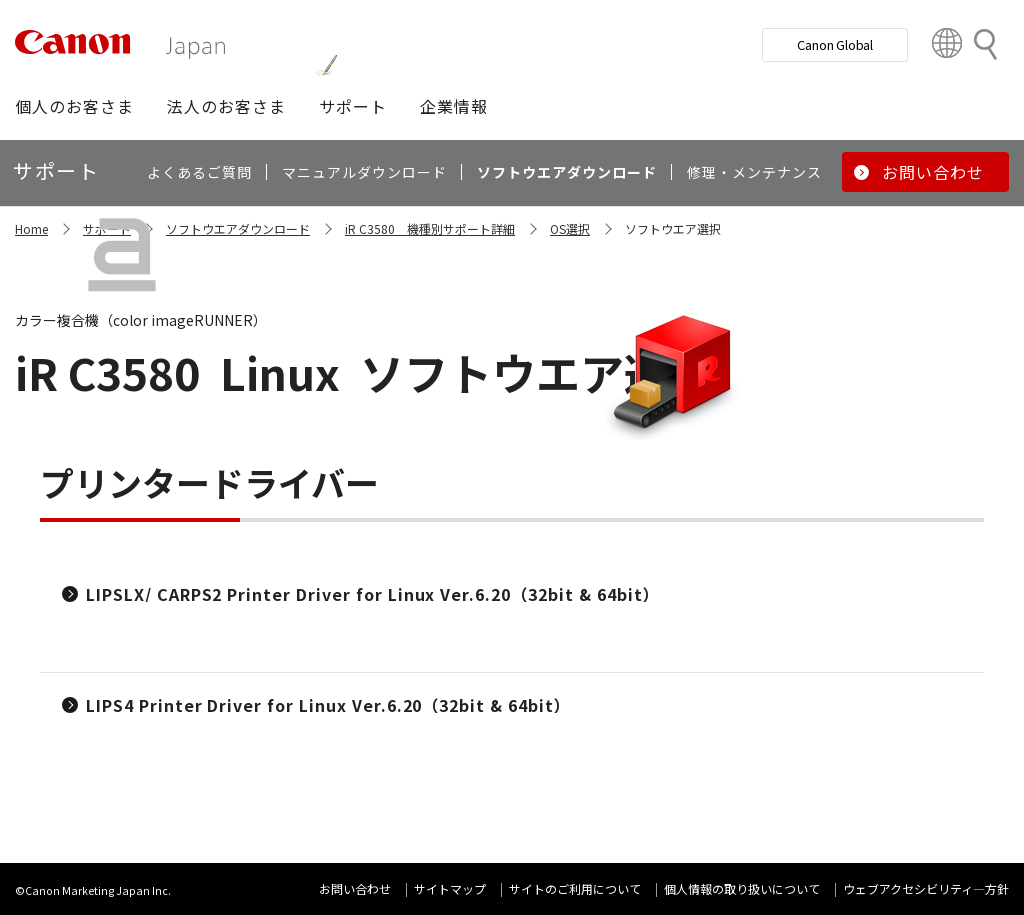 This screenshot has width=1024, height=915. What do you see at coordinates (326, 65) in the screenshot?
I see `switch text direction to right-to-left` at bounding box center [326, 65].